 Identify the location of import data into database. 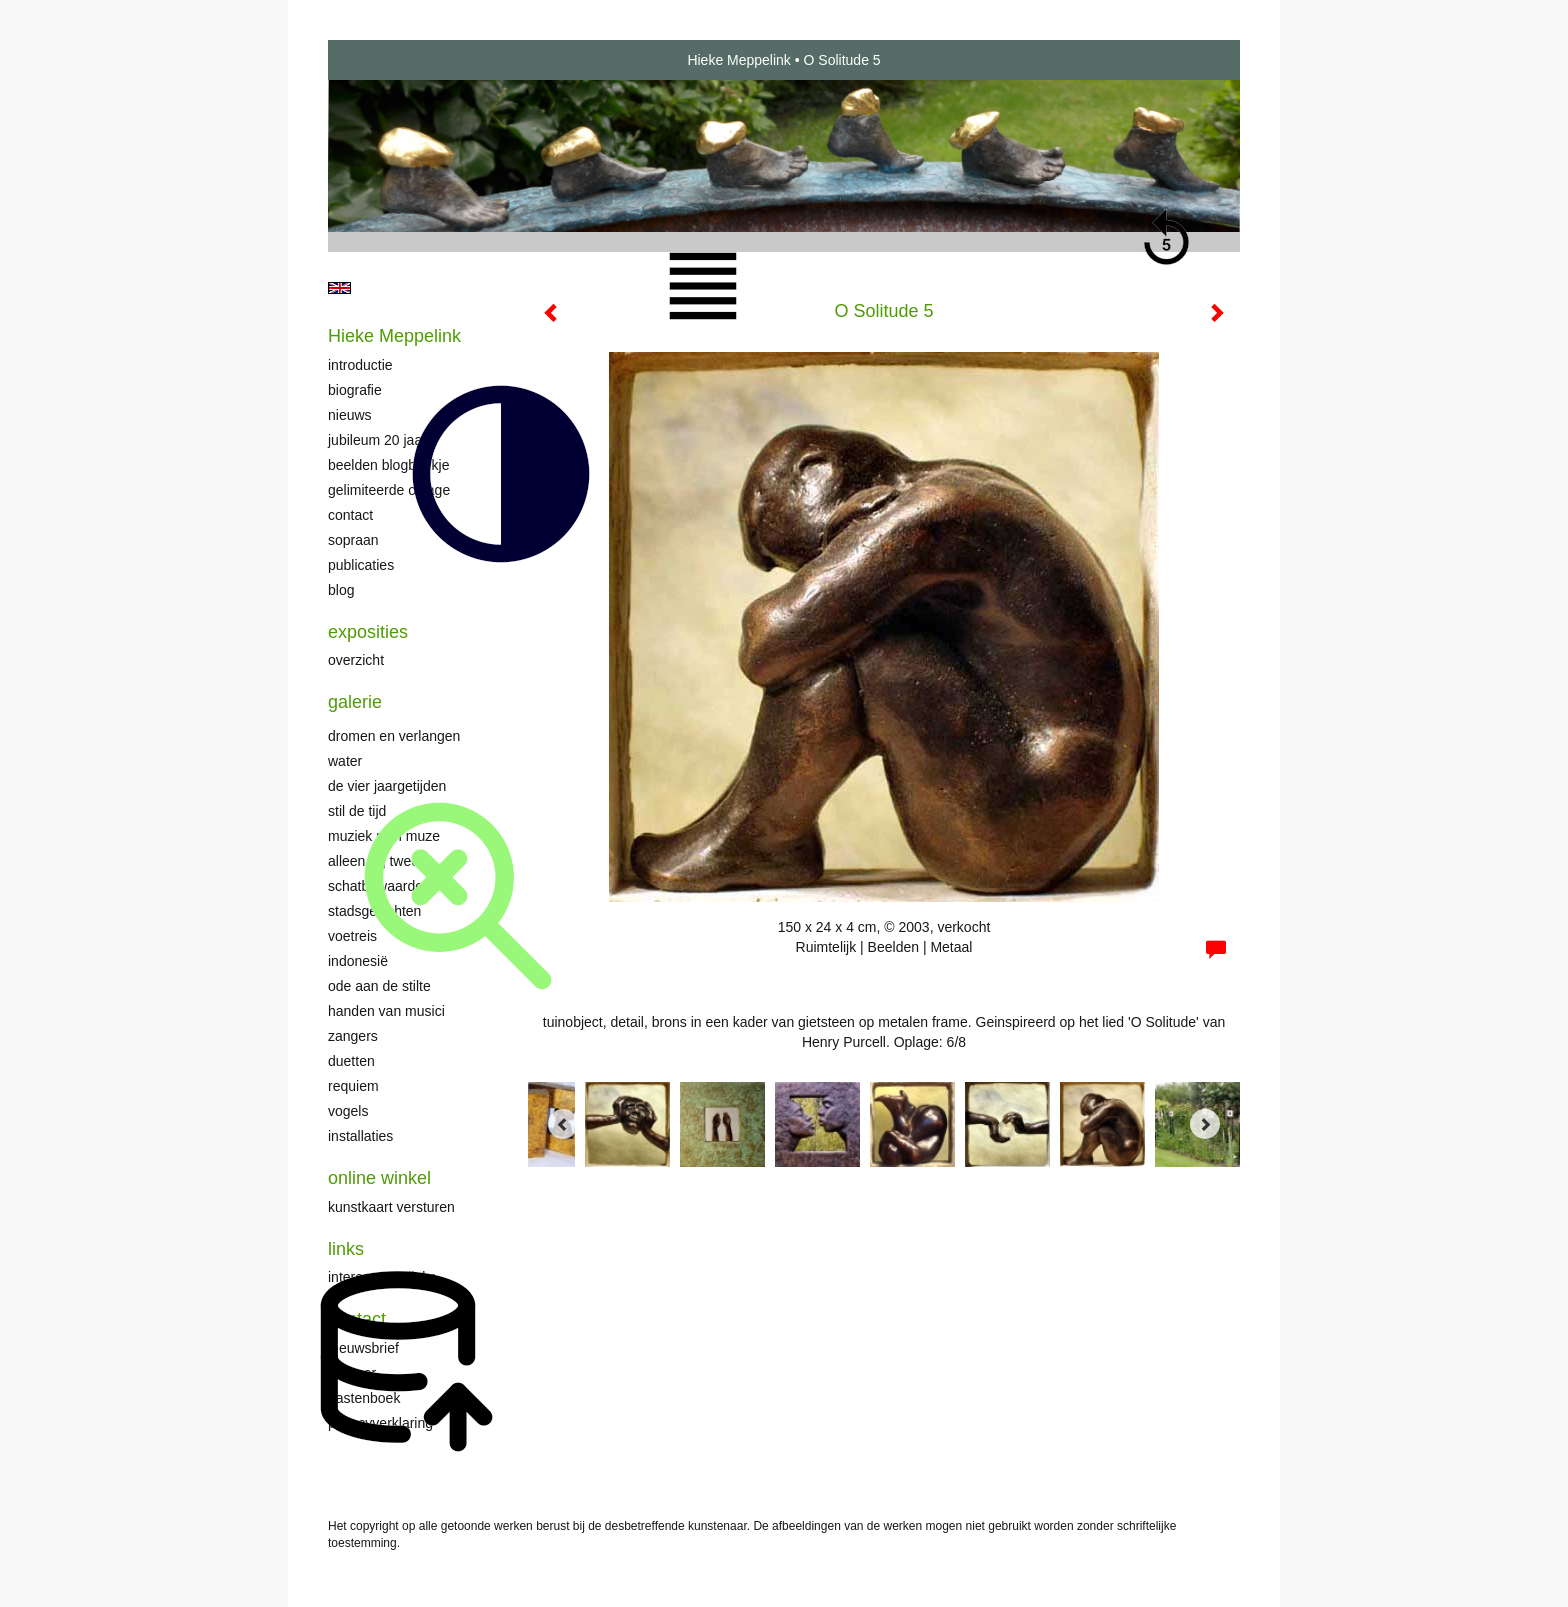
(398, 1357).